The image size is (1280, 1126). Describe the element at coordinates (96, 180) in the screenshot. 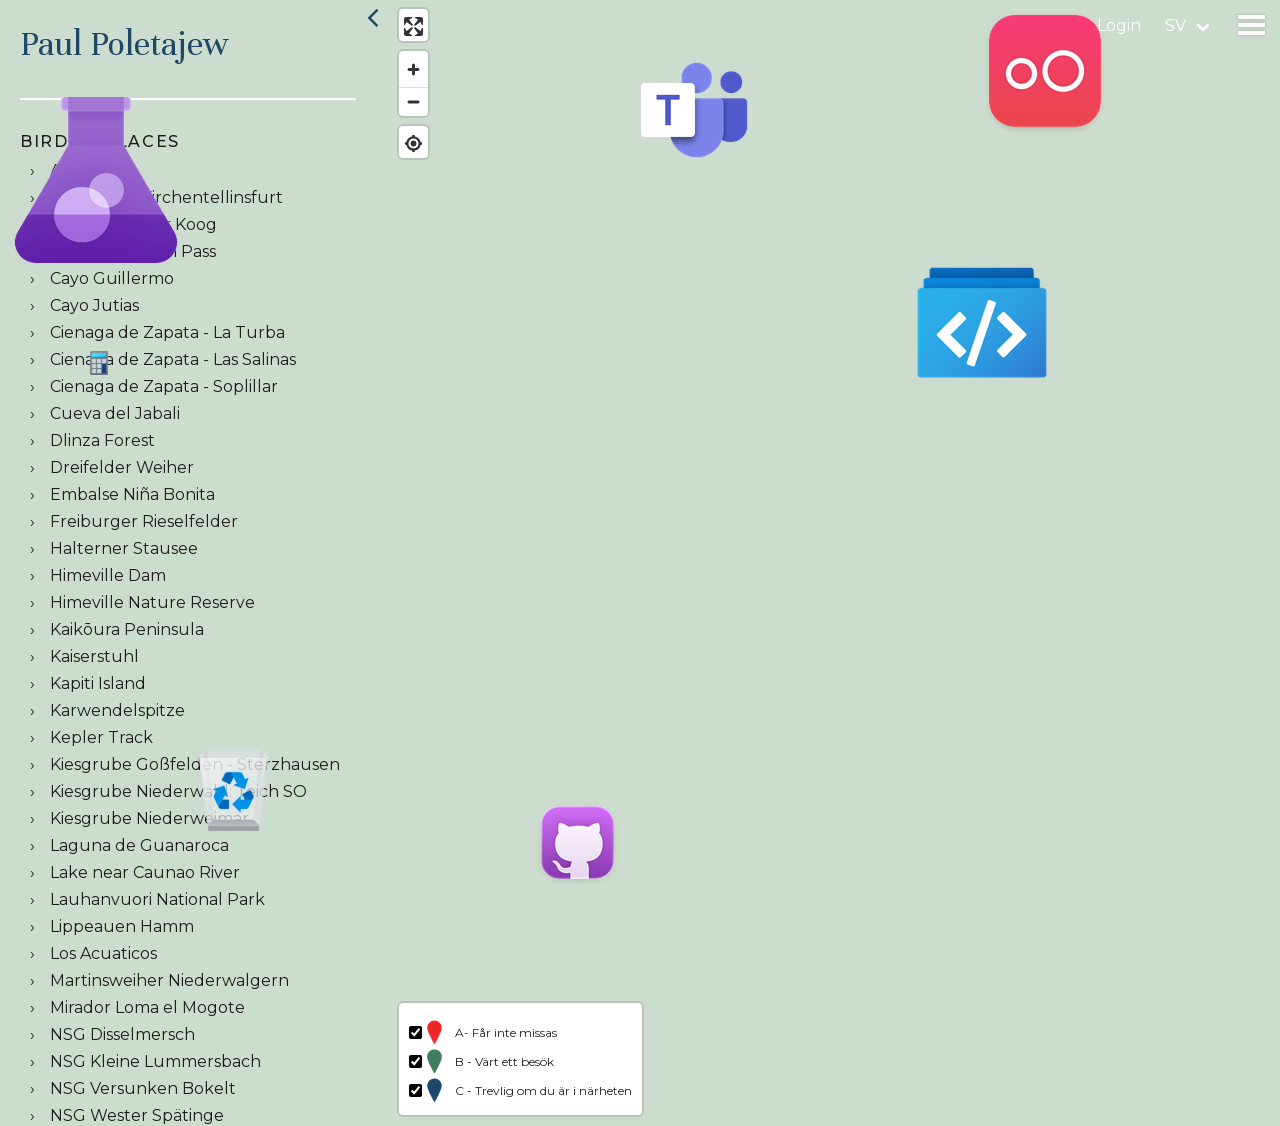

I see `open test plans application` at that location.